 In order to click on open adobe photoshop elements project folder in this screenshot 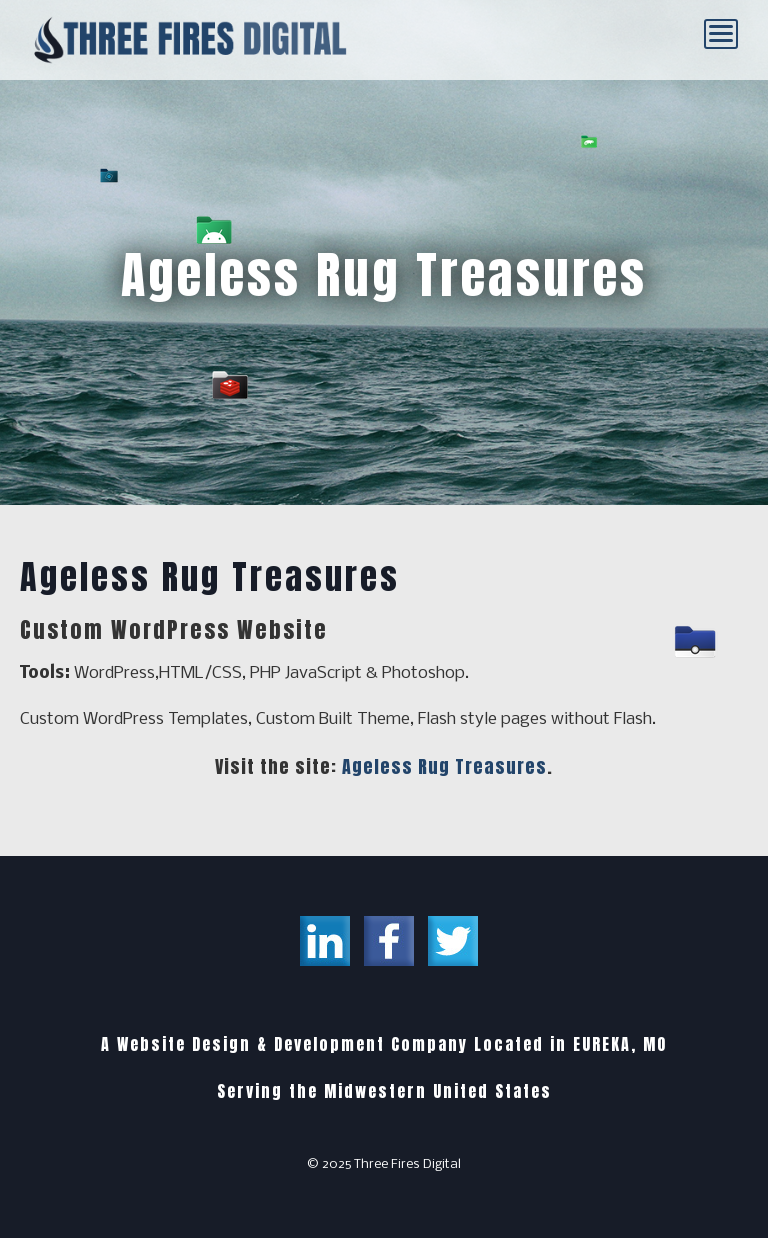, I will do `click(109, 176)`.